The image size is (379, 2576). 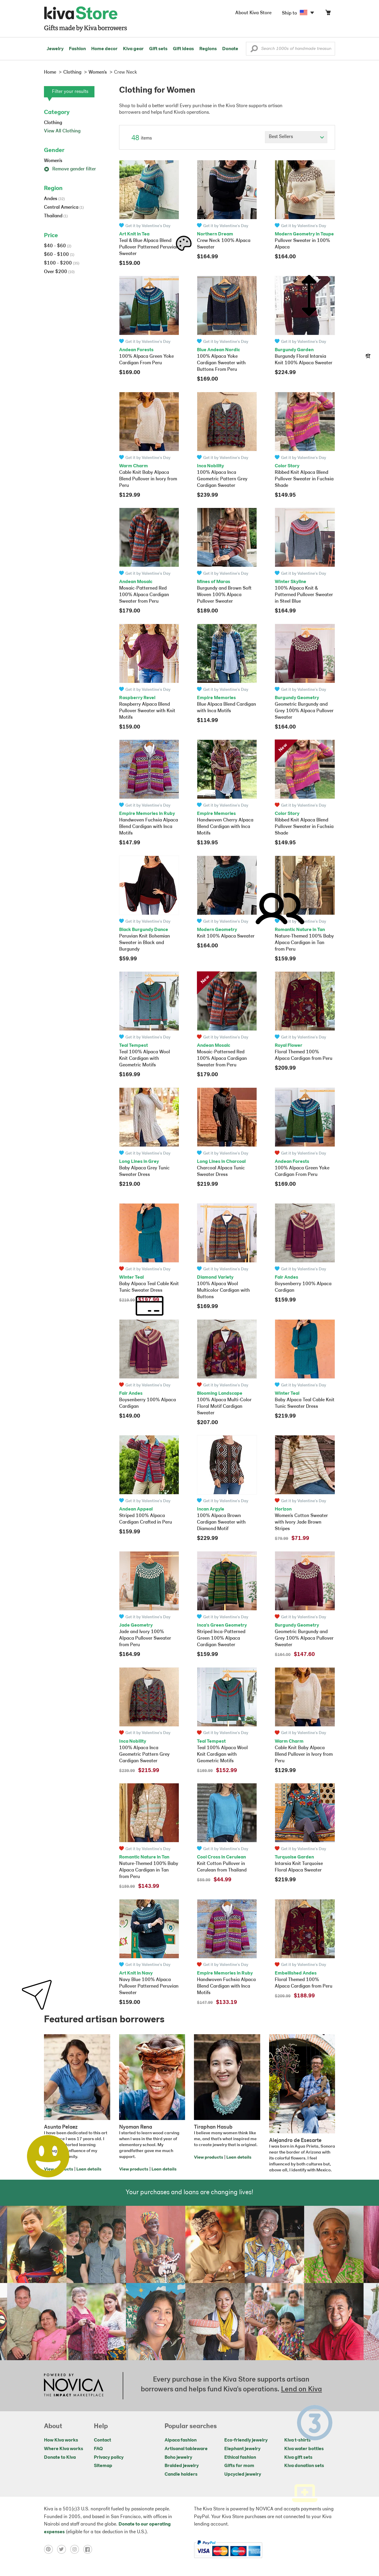 What do you see at coordinates (149, 1306) in the screenshot?
I see `manage payment methods` at bounding box center [149, 1306].